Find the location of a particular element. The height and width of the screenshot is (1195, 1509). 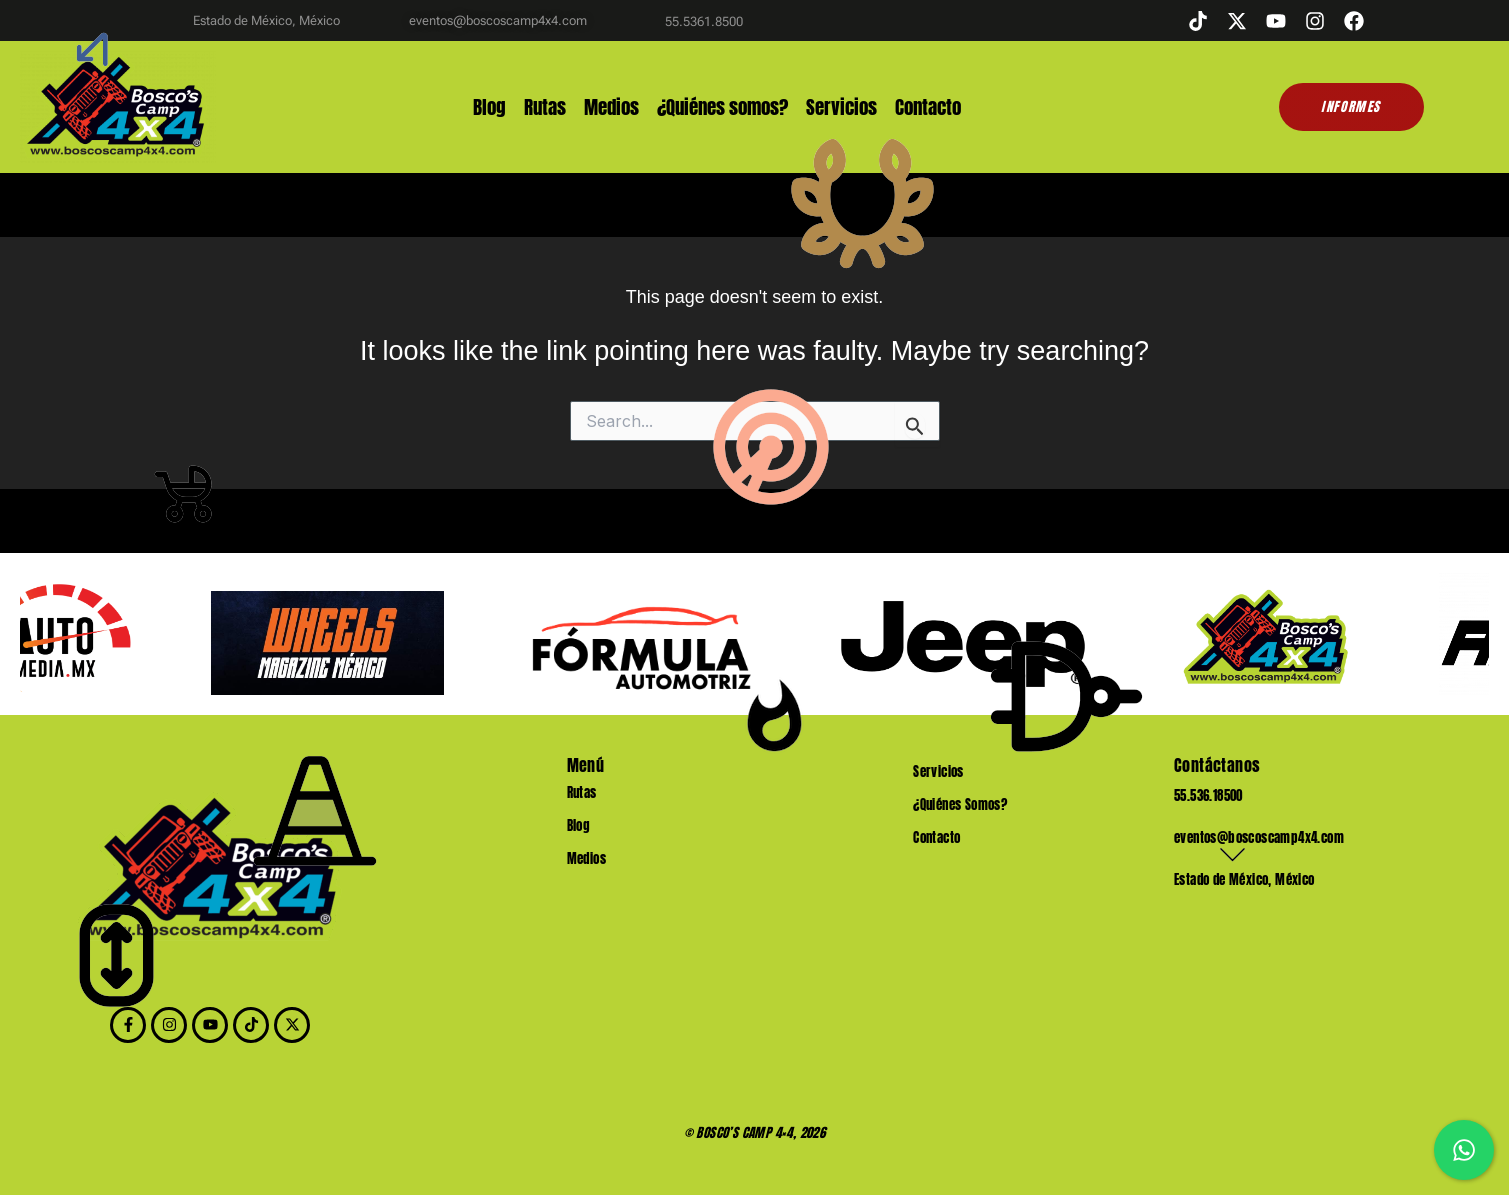

expand a dropdown menu is located at coordinates (1232, 853).